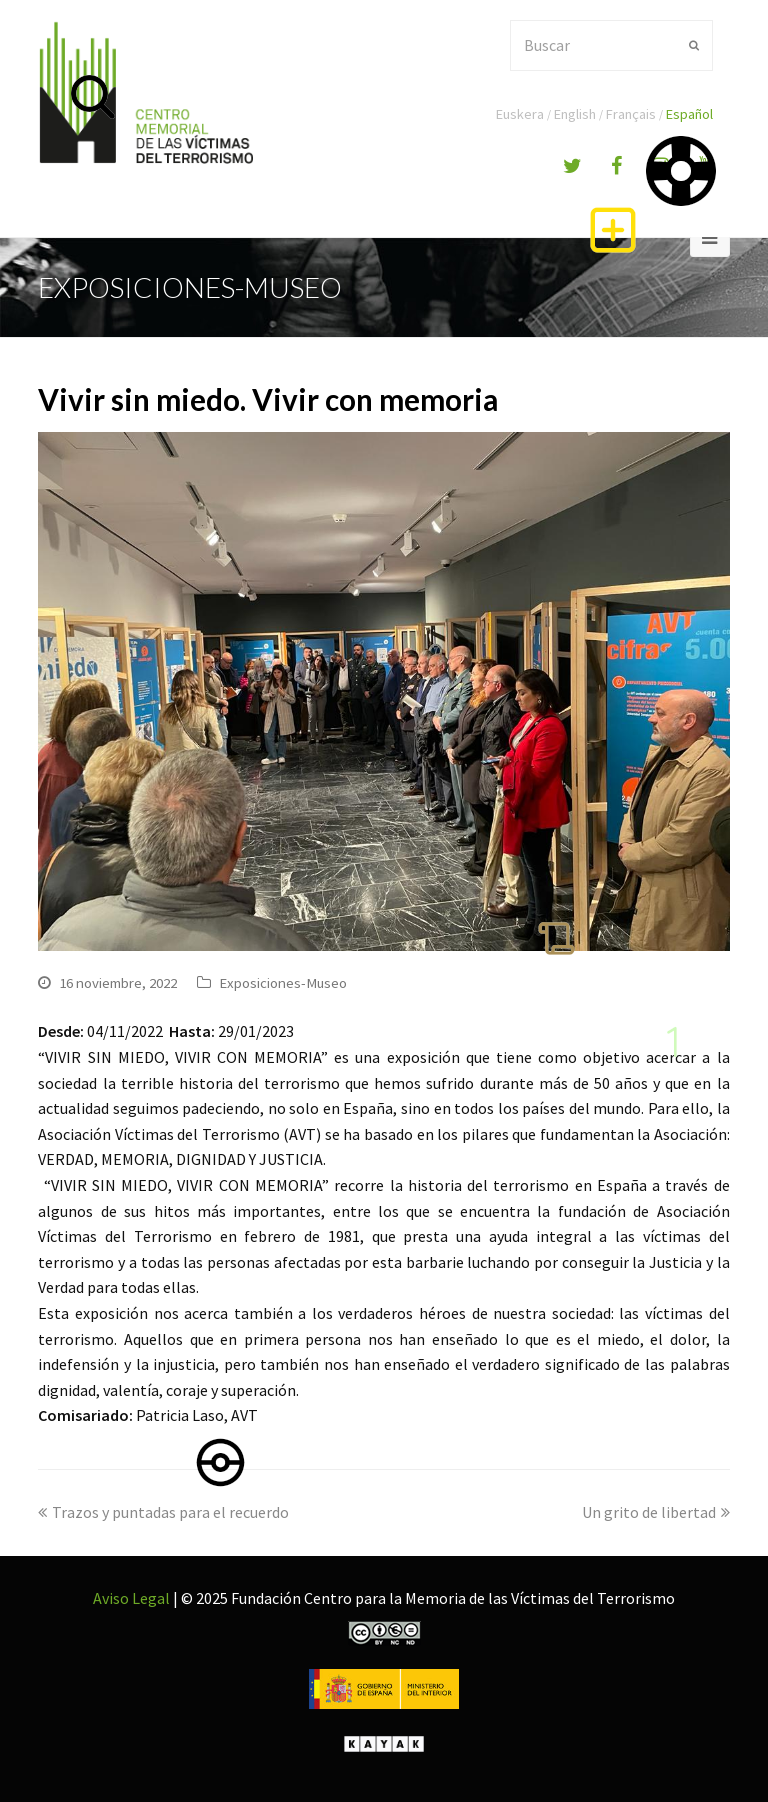 Image resolution: width=768 pixels, height=1802 pixels. I want to click on access pokémon collection or inventory, so click(220, 1462).